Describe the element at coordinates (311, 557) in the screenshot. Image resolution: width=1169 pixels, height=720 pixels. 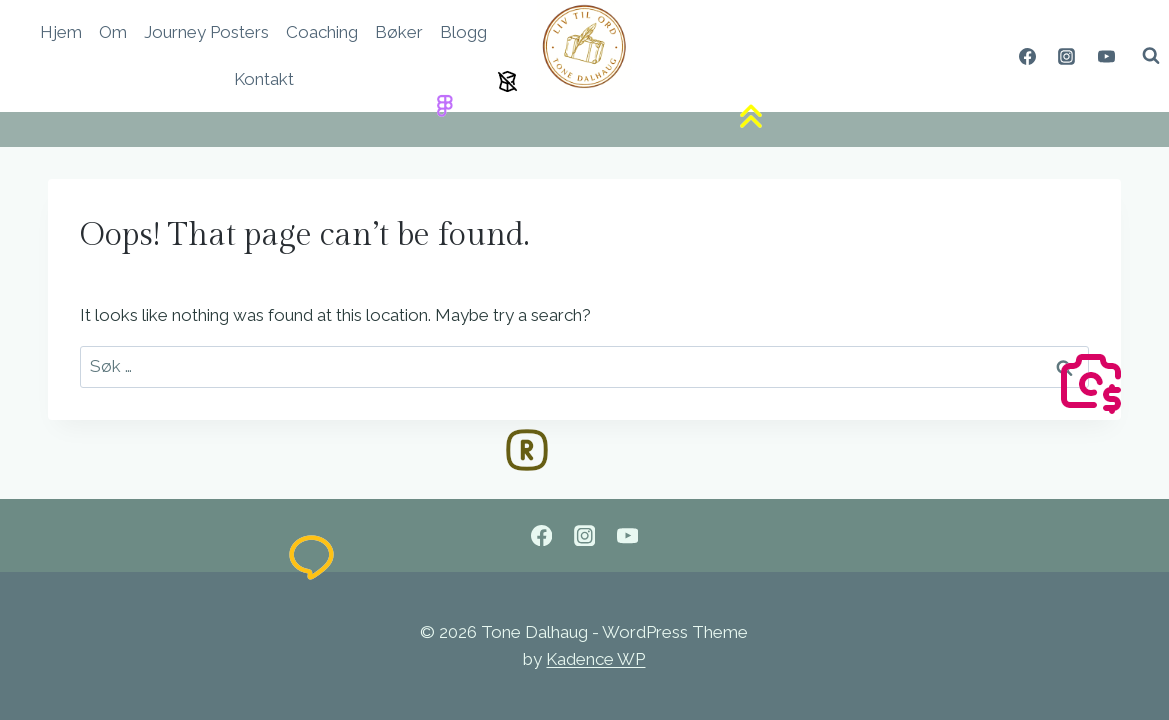
I see `open LINE messaging app` at that location.